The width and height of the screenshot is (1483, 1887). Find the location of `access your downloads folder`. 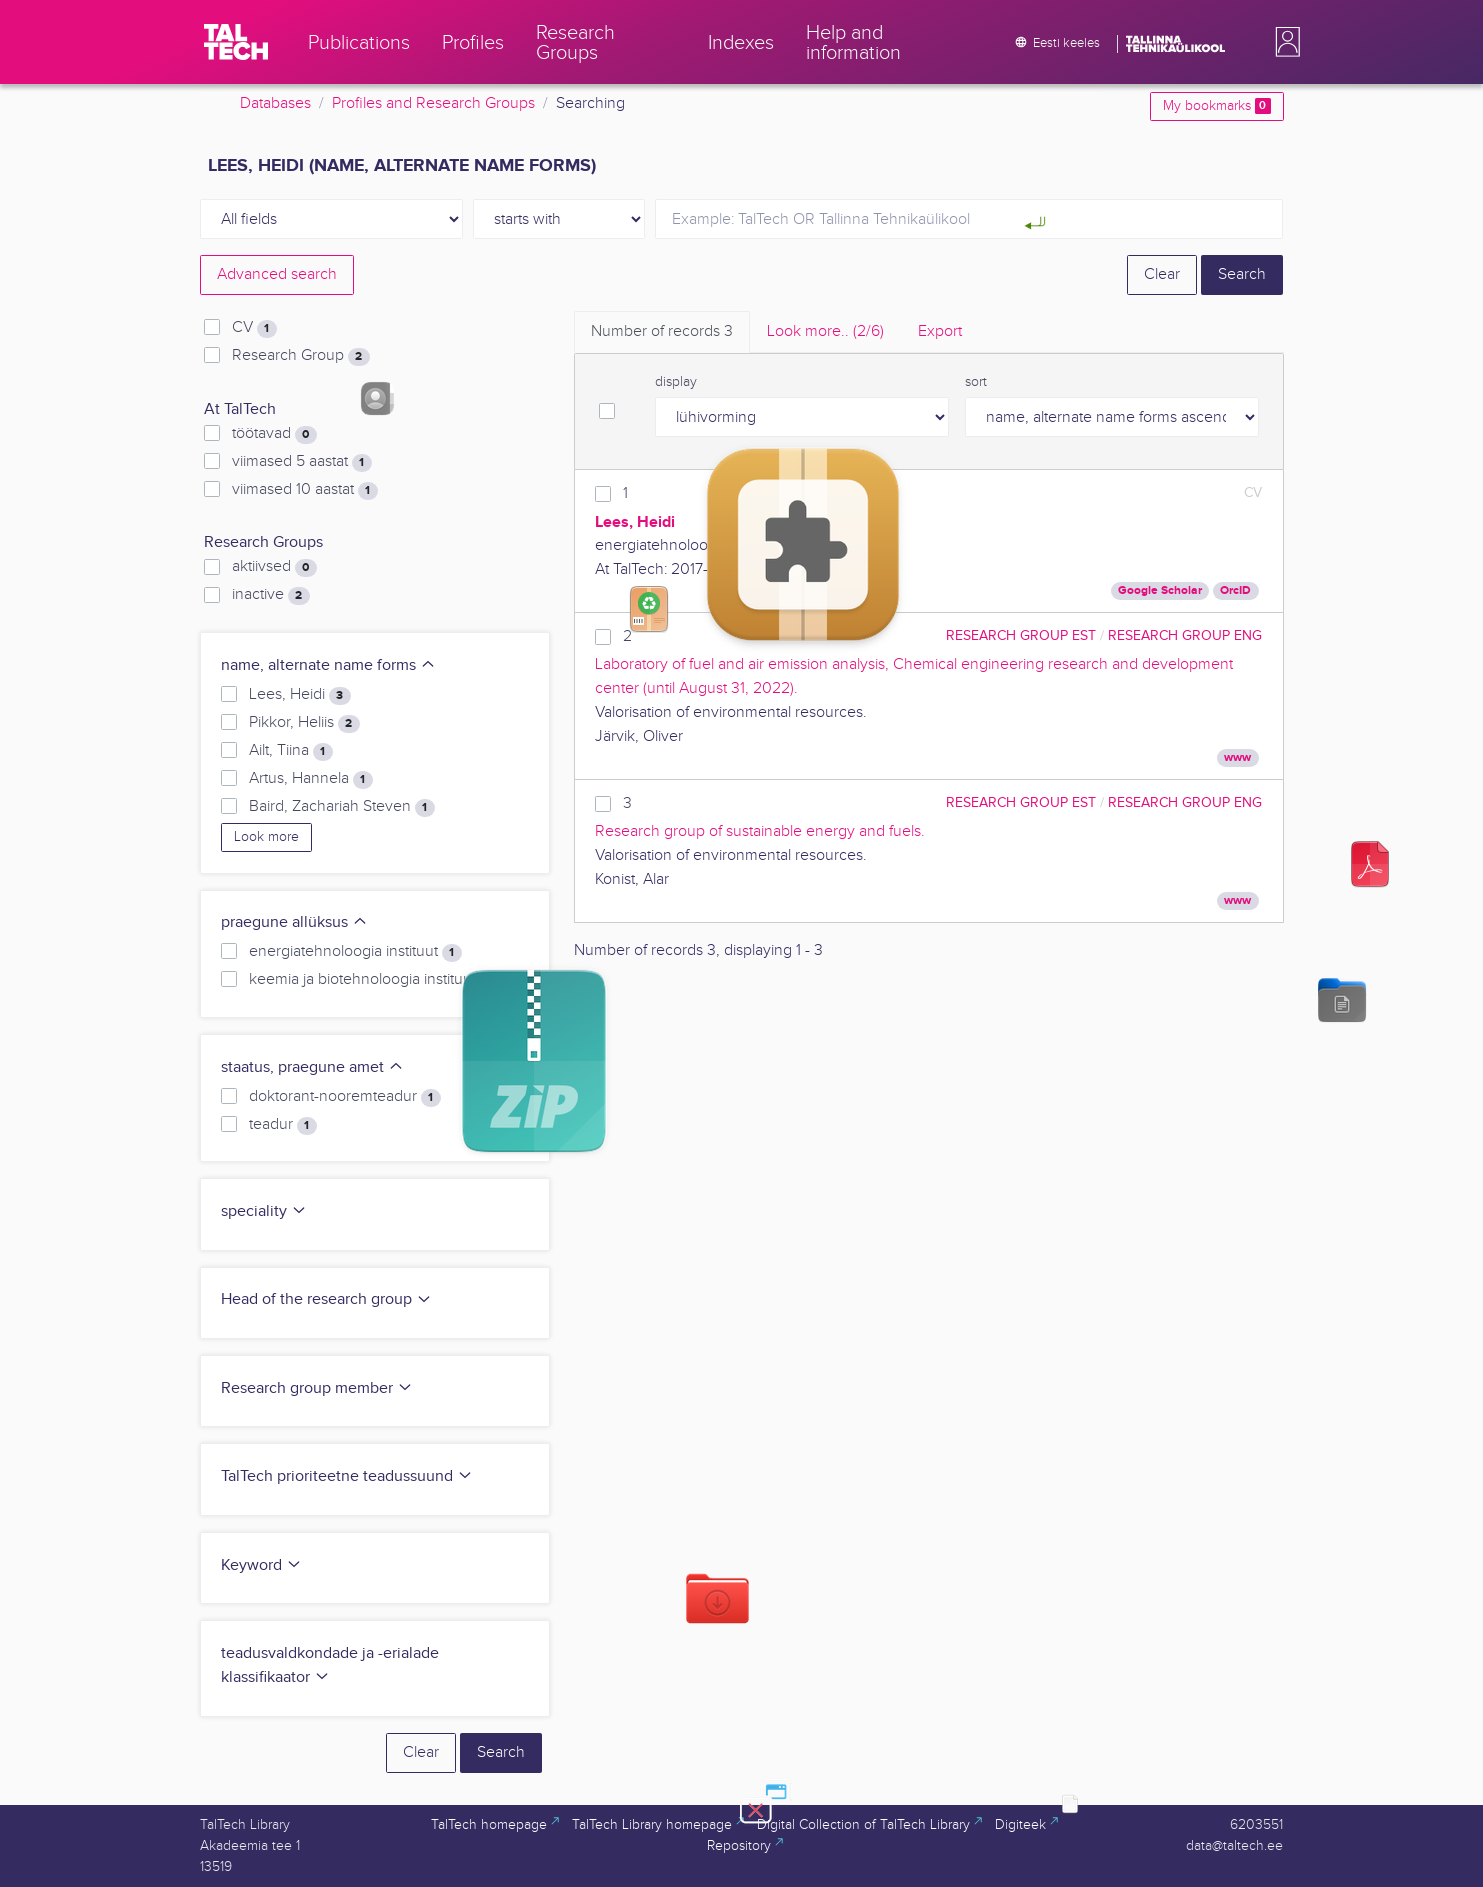

access your downloads folder is located at coordinates (717, 1598).